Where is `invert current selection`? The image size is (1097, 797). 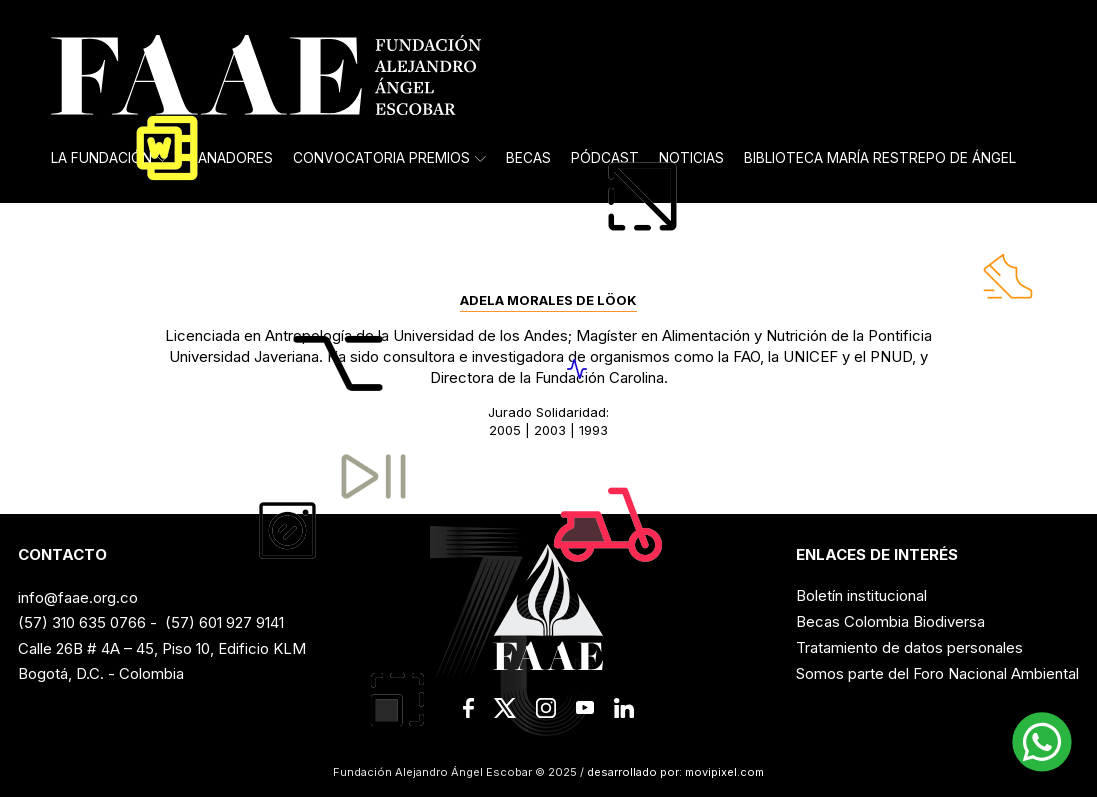 invert current selection is located at coordinates (642, 196).